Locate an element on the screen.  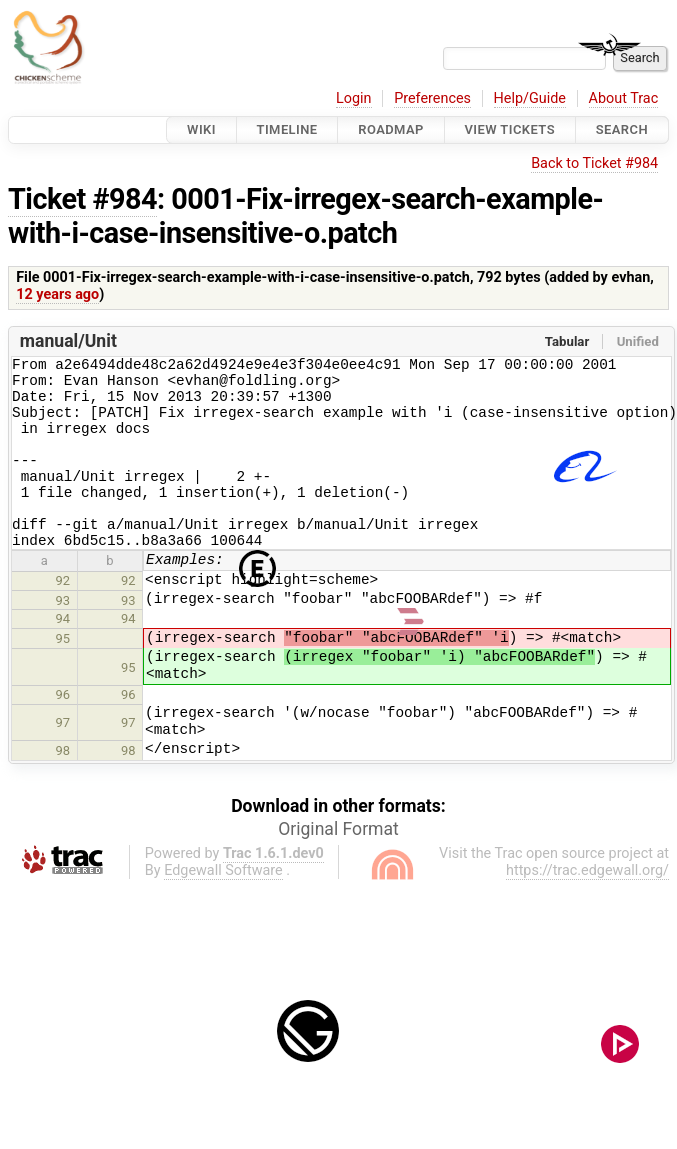
Gatsby framework logo is located at coordinates (308, 1031).